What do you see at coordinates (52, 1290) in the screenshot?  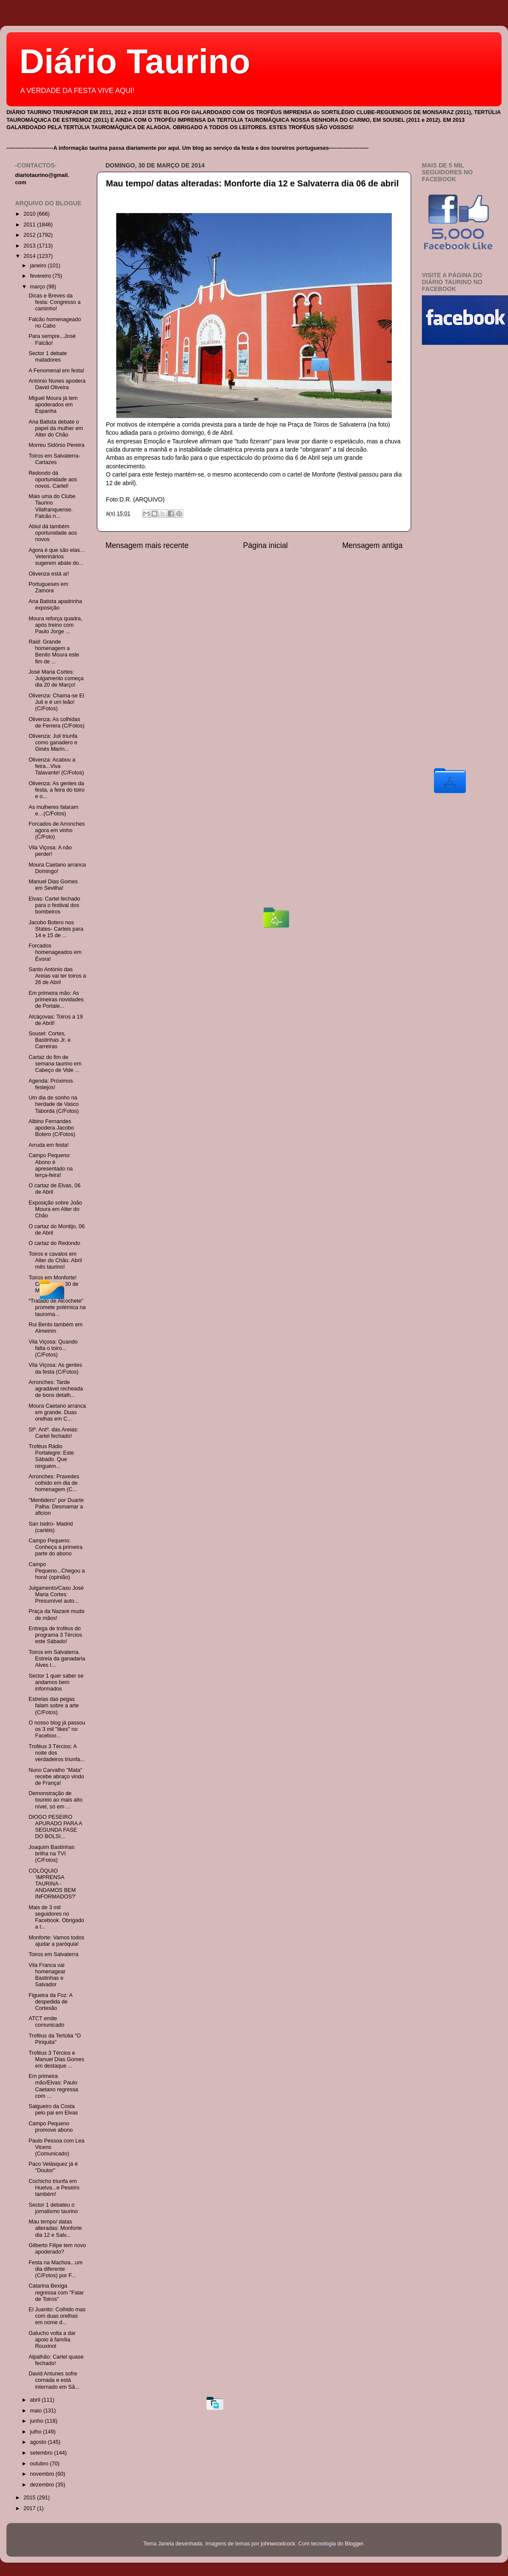 I see `open your files folder` at bounding box center [52, 1290].